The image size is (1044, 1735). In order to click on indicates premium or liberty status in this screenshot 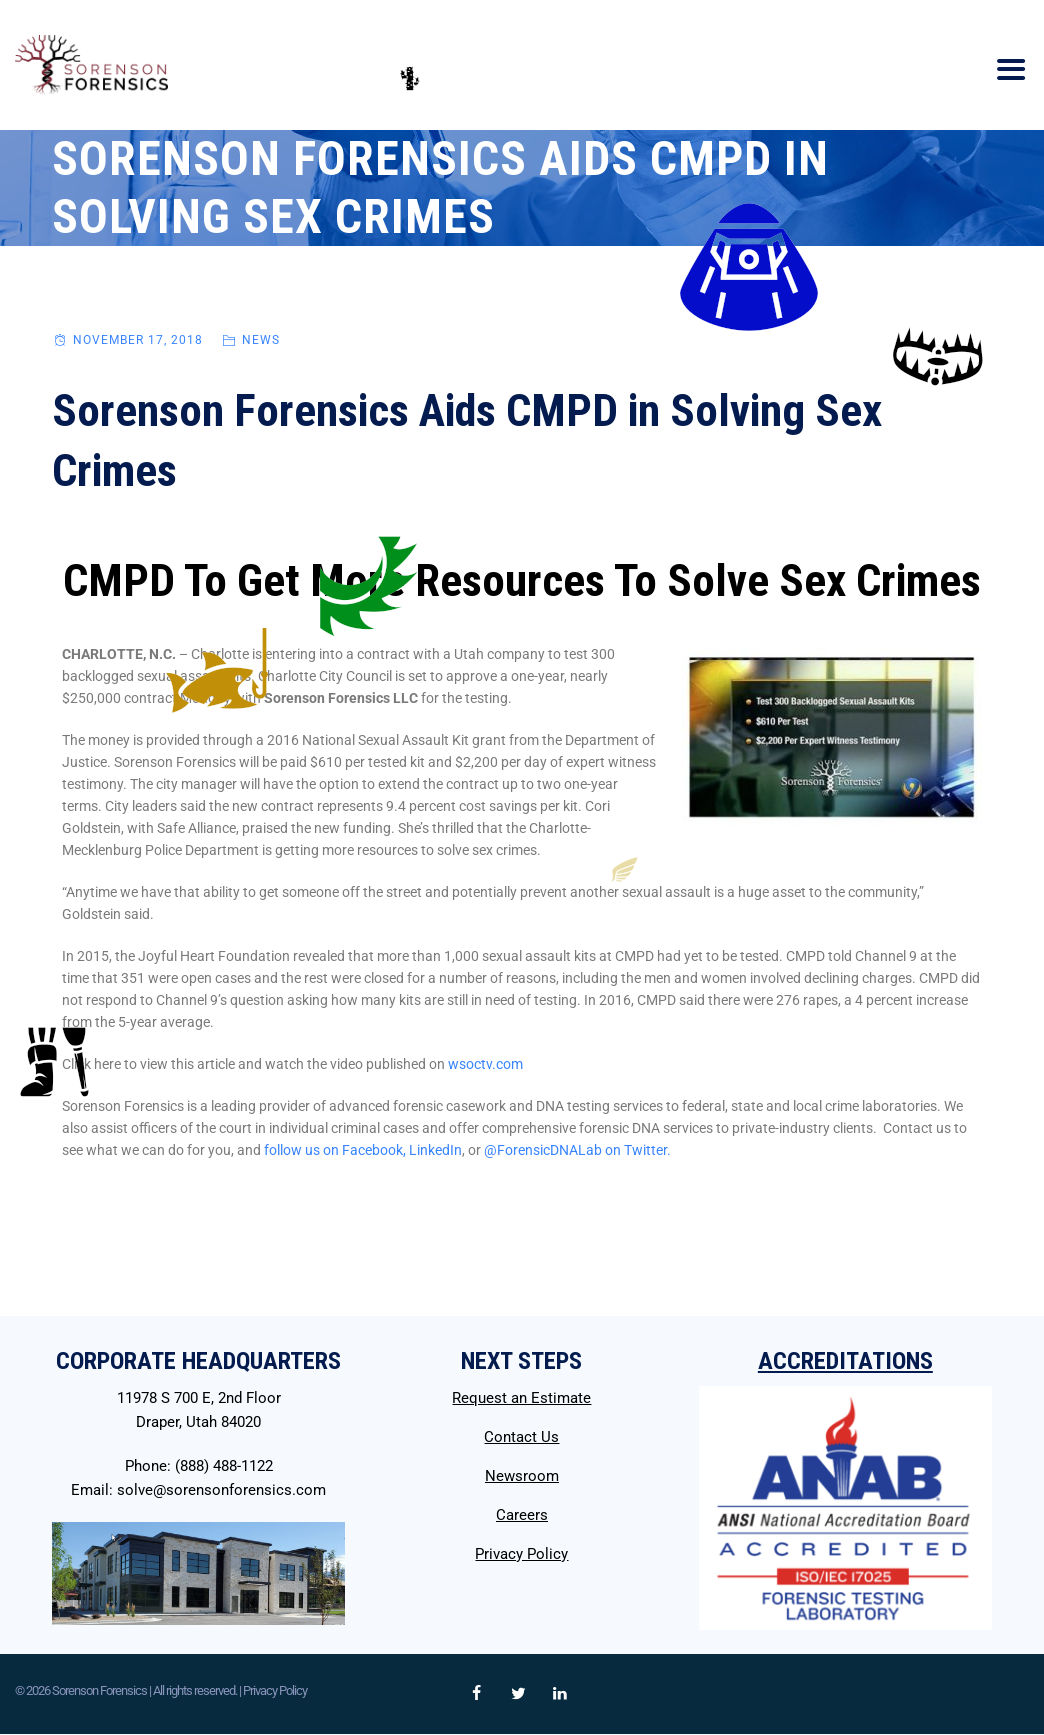, I will do `click(624, 869)`.